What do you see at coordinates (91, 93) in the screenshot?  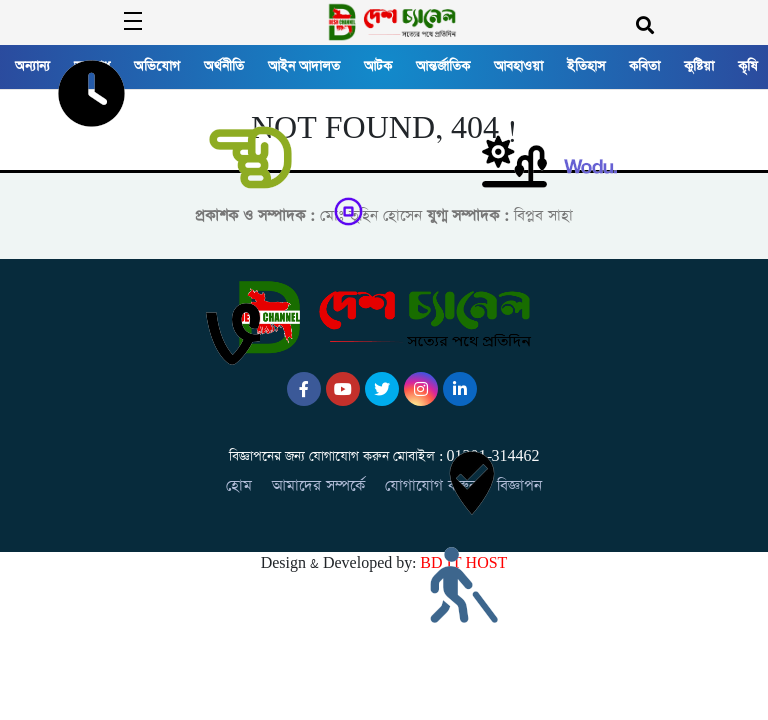 I see `view current time` at bounding box center [91, 93].